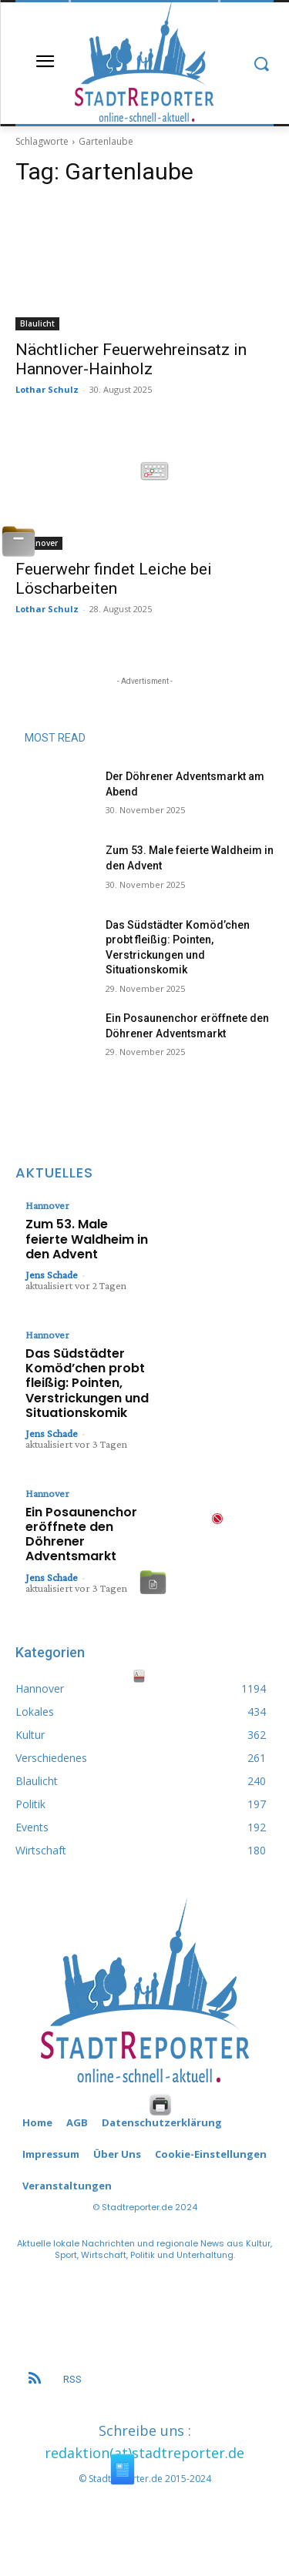  Describe the element at coordinates (153, 1582) in the screenshot. I see `open your documents folder` at that location.